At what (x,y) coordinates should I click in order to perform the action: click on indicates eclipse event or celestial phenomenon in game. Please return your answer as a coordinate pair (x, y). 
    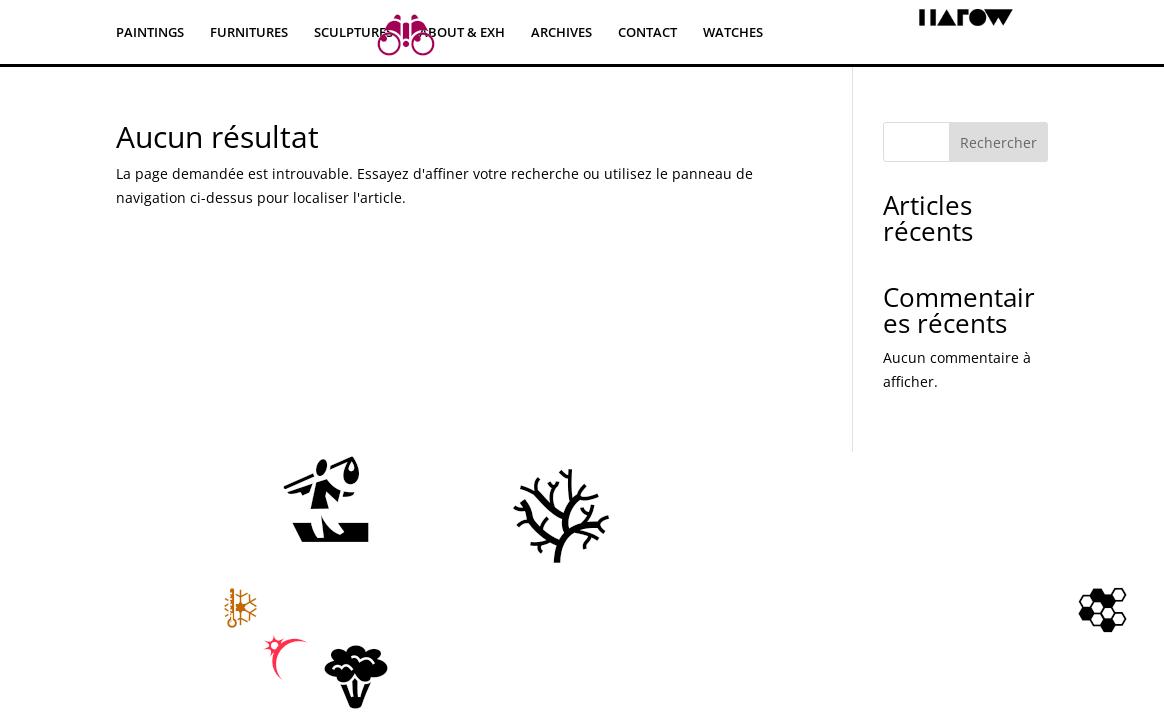
    Looking at the image, I should click on (285, 657).